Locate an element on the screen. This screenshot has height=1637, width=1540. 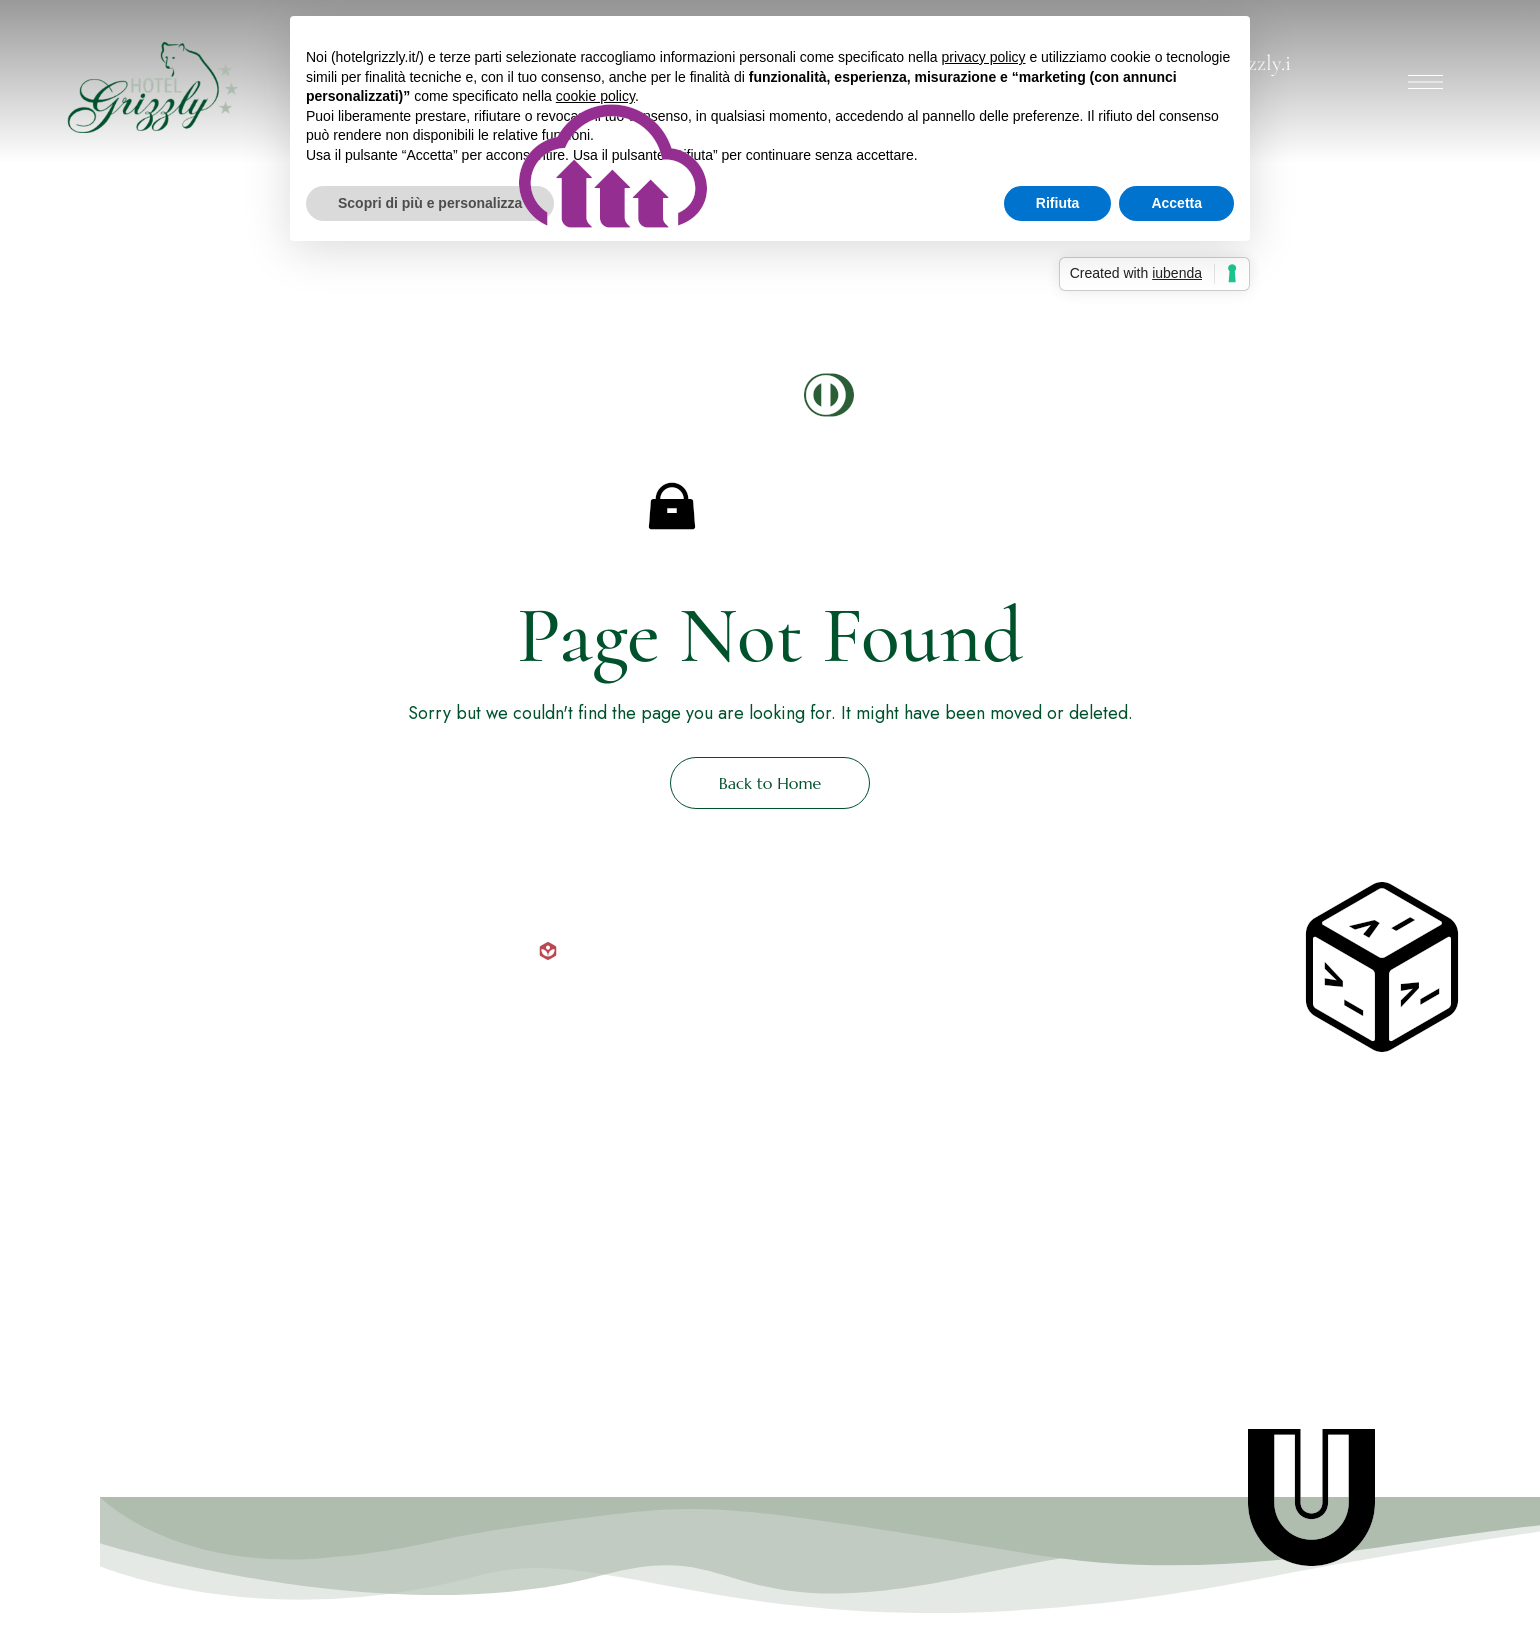
vueuse library logo is located at coordinates (1311, 1497).